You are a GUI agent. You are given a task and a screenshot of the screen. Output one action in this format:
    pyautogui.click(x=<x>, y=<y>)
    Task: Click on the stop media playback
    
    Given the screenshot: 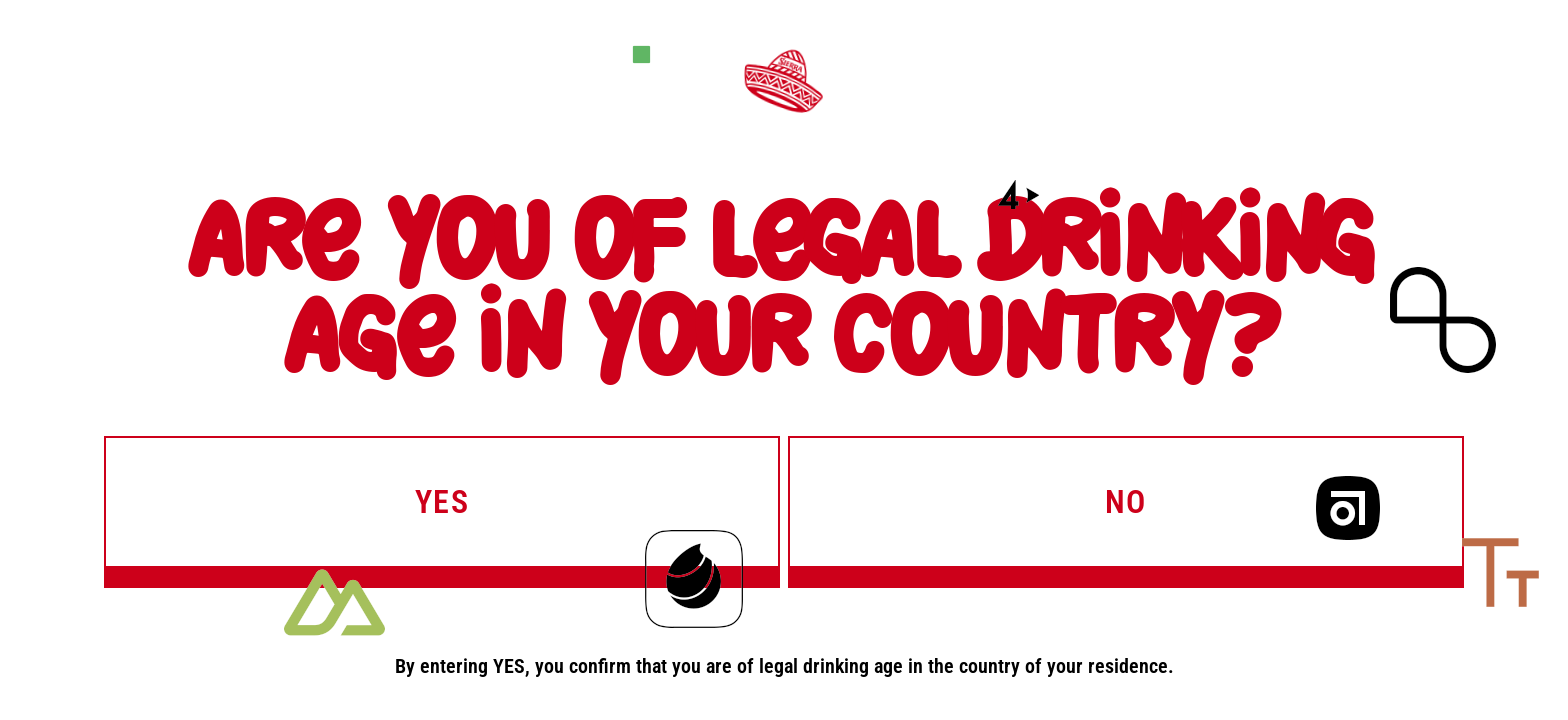 What is the action you would take?
    pyautogui.click(x=641, y=54)
    